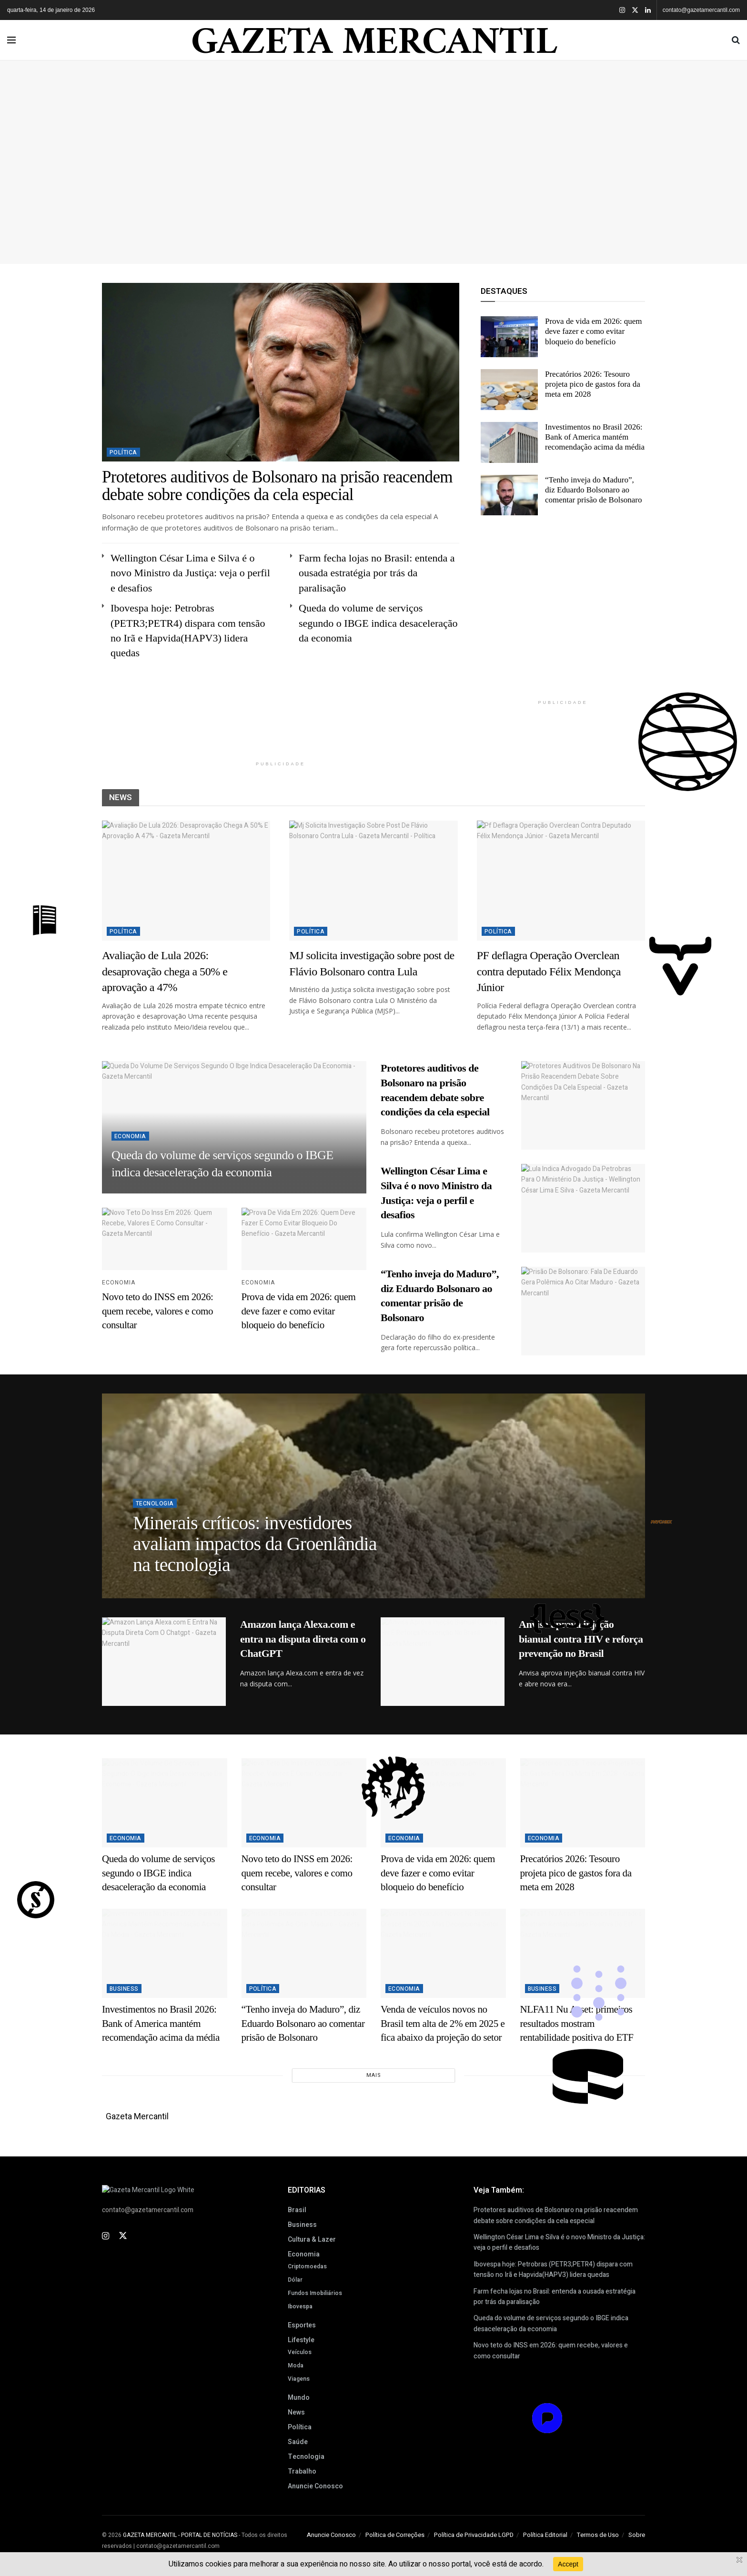 The height and width of the screenshot is (2576, 747). I want to click on vaadin framework logo, so click(680, 968).